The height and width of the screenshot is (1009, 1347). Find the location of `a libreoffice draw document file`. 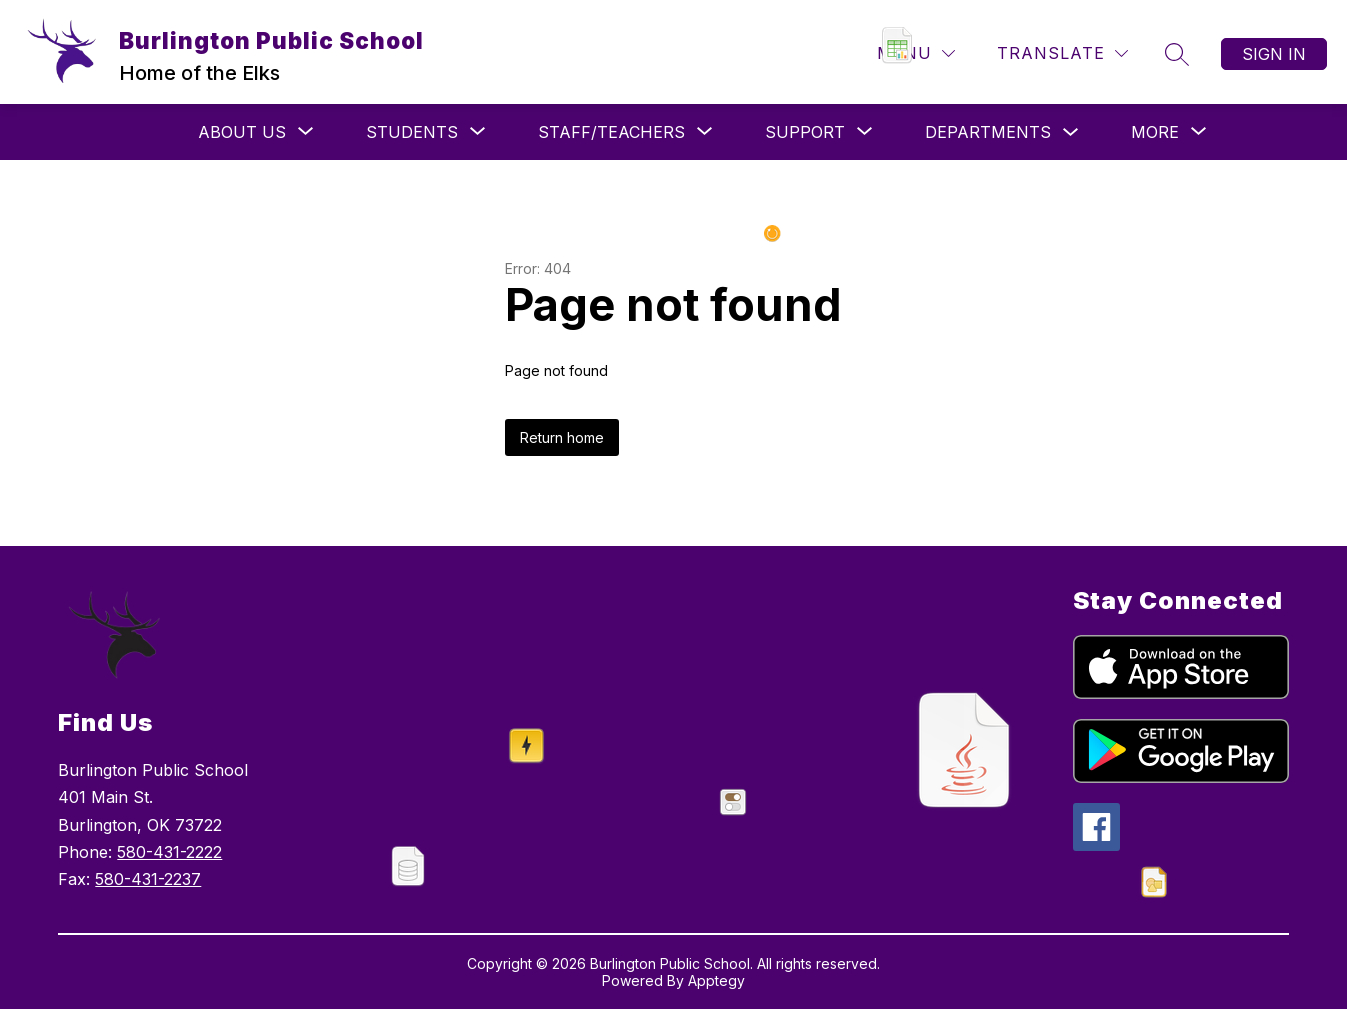

a libreoffice draw document file is located at coordinates (1154, 882).